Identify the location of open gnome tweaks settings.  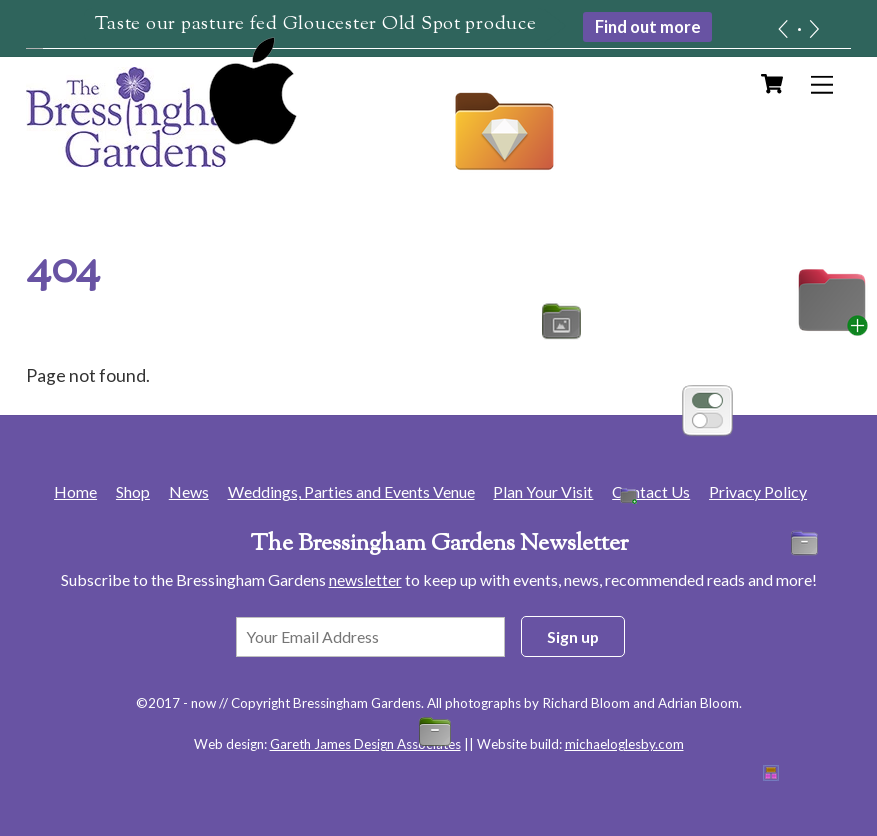
(707, 410).